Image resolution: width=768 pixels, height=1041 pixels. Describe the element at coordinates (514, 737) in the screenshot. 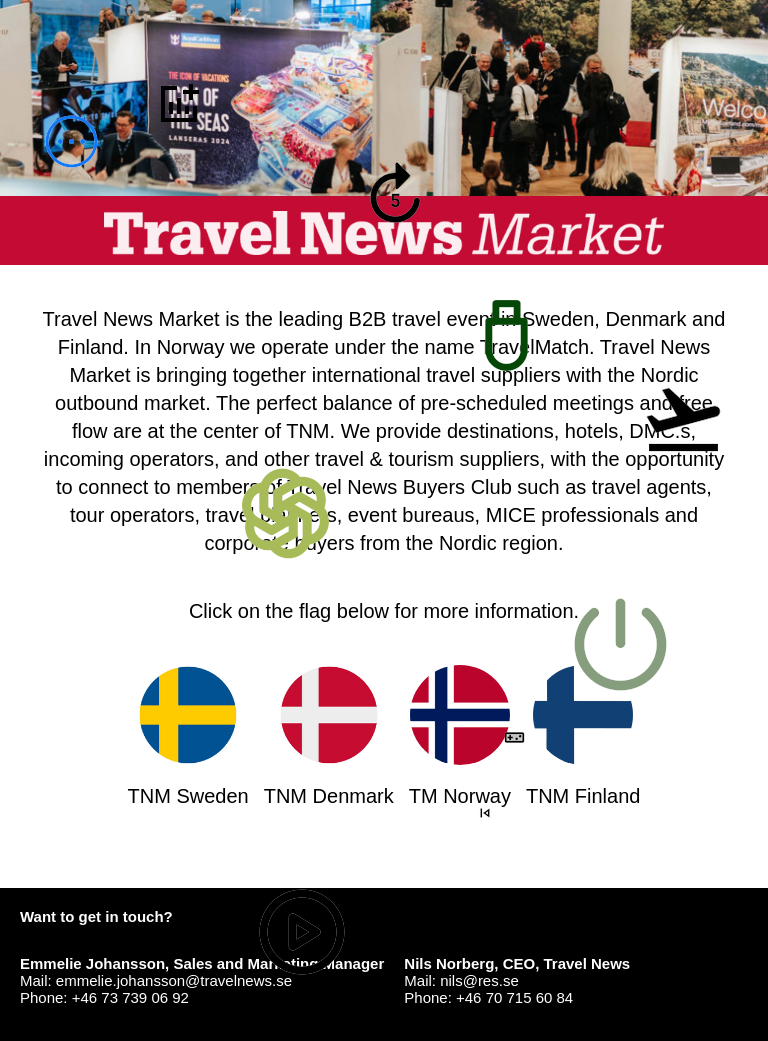

I see `access games or gaming features` at that location.